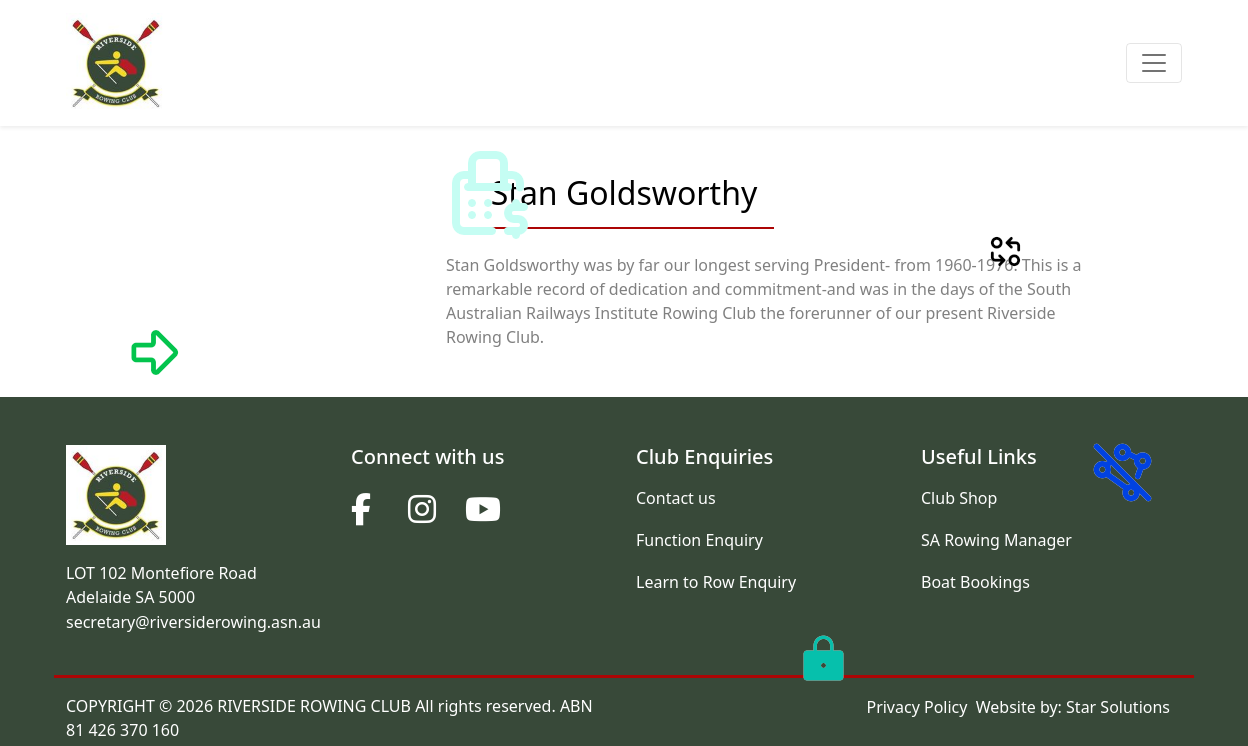 This screenshot has width=1248, height=746. I want to click on navigate to the next item or step, so click(153, 352).